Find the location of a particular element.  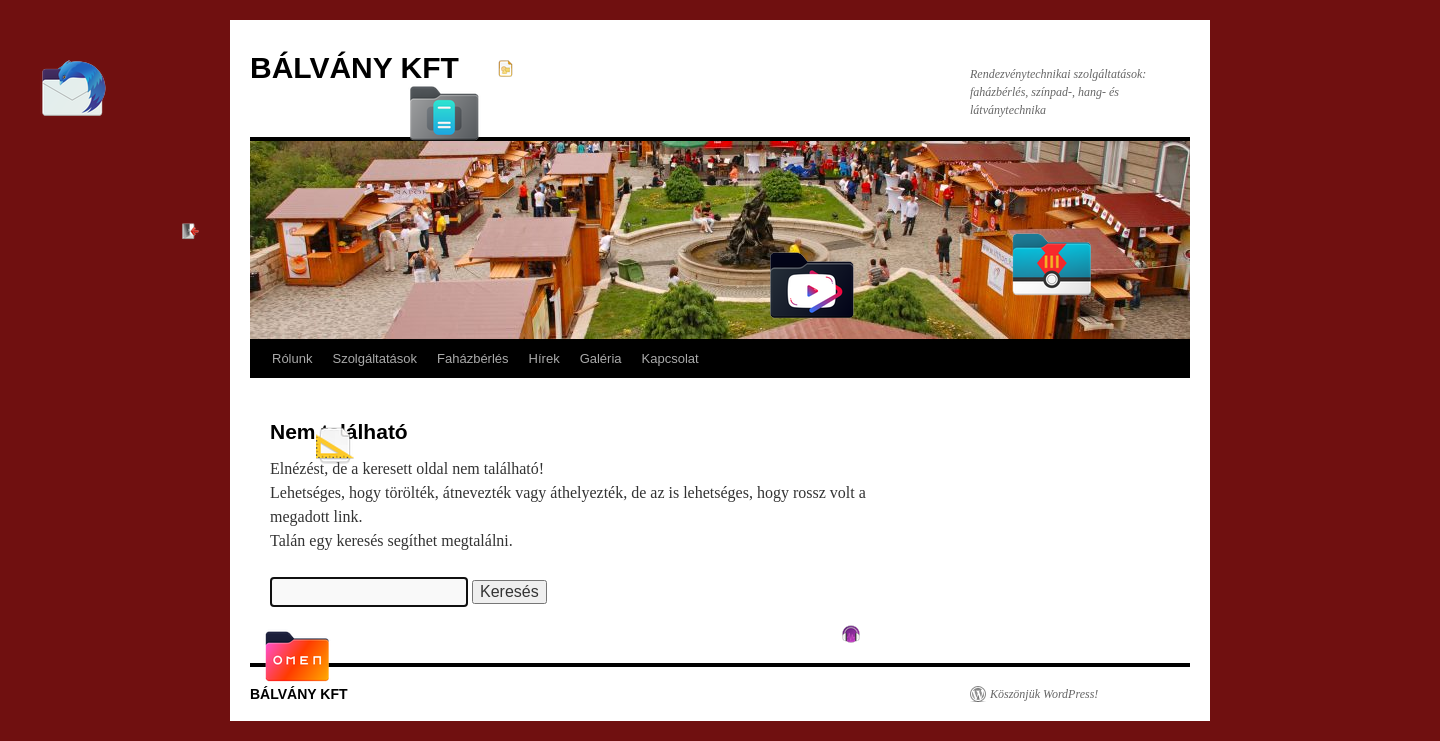

open an opendocument graphics file is located at coordinates (505, 68).